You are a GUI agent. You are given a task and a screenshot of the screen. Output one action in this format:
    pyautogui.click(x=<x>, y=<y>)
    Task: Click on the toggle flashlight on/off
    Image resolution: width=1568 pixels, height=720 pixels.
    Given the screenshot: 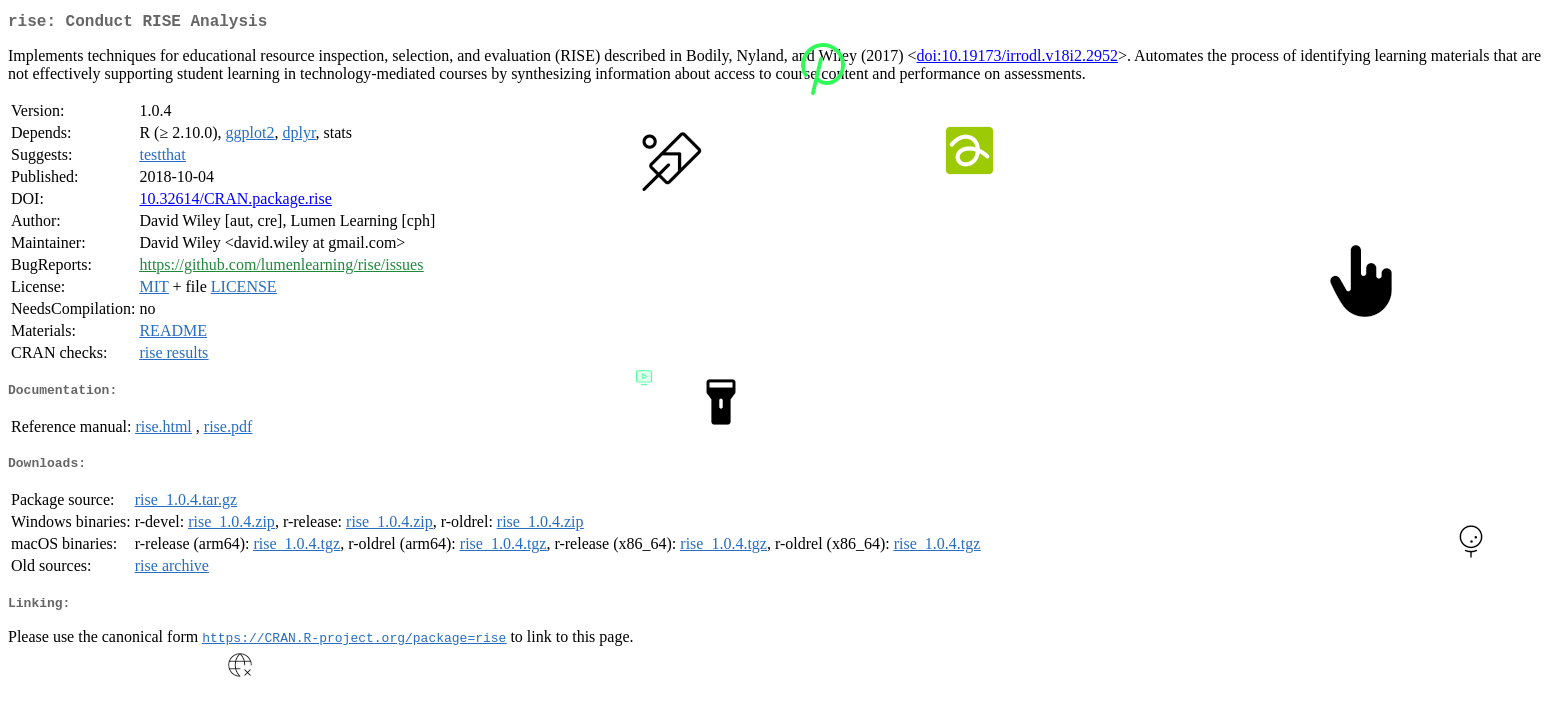 What is the action you would take?
    pyautogui.click(x=721, y=402)
    